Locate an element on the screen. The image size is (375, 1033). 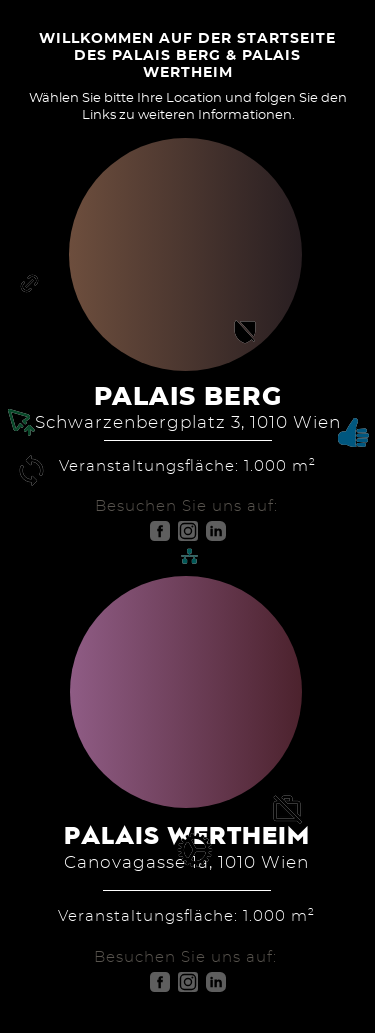
access settings is located at coordinates (195, 850).